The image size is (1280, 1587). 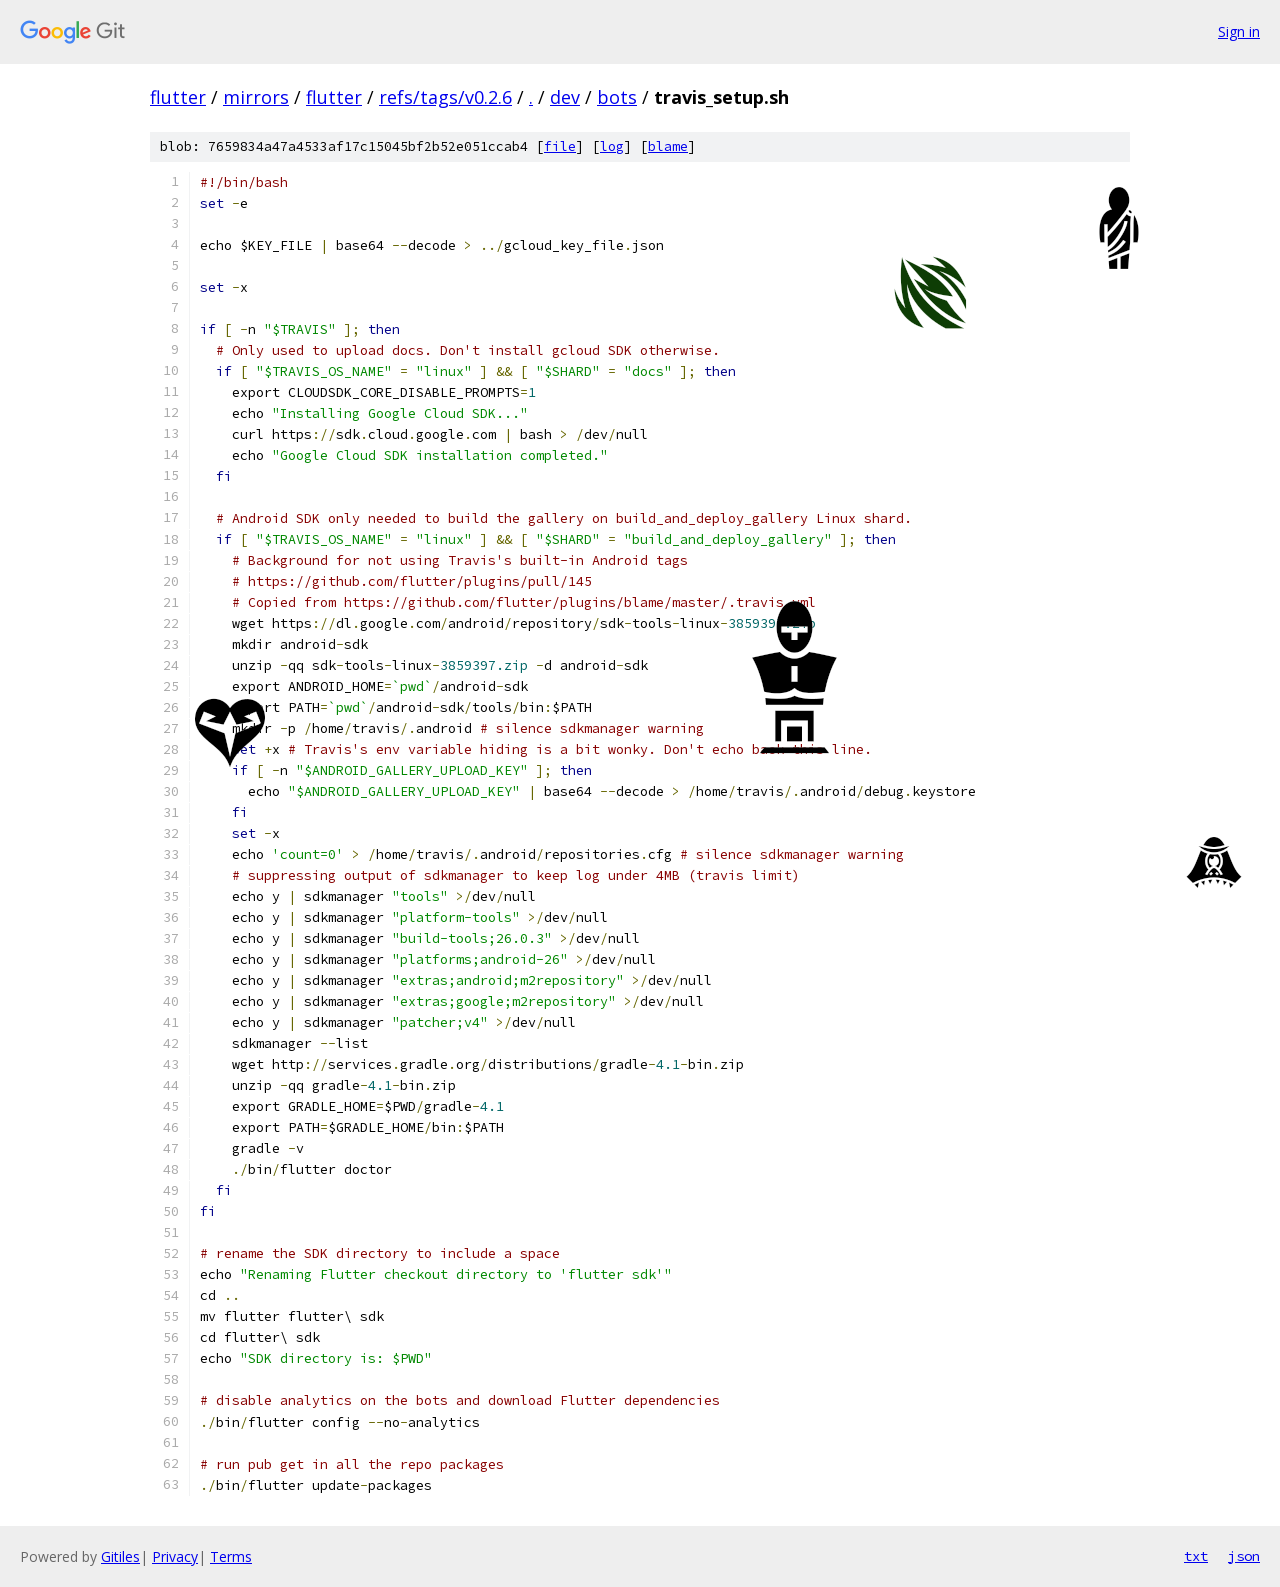 I want to click on indicates wind or air movement effect, so click(x=930, y=292).